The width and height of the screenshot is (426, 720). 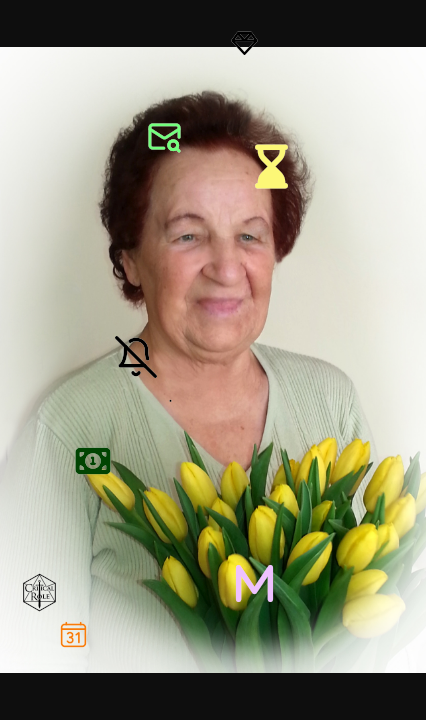 I want to click on critical role logo, so click(x=39, y=592).